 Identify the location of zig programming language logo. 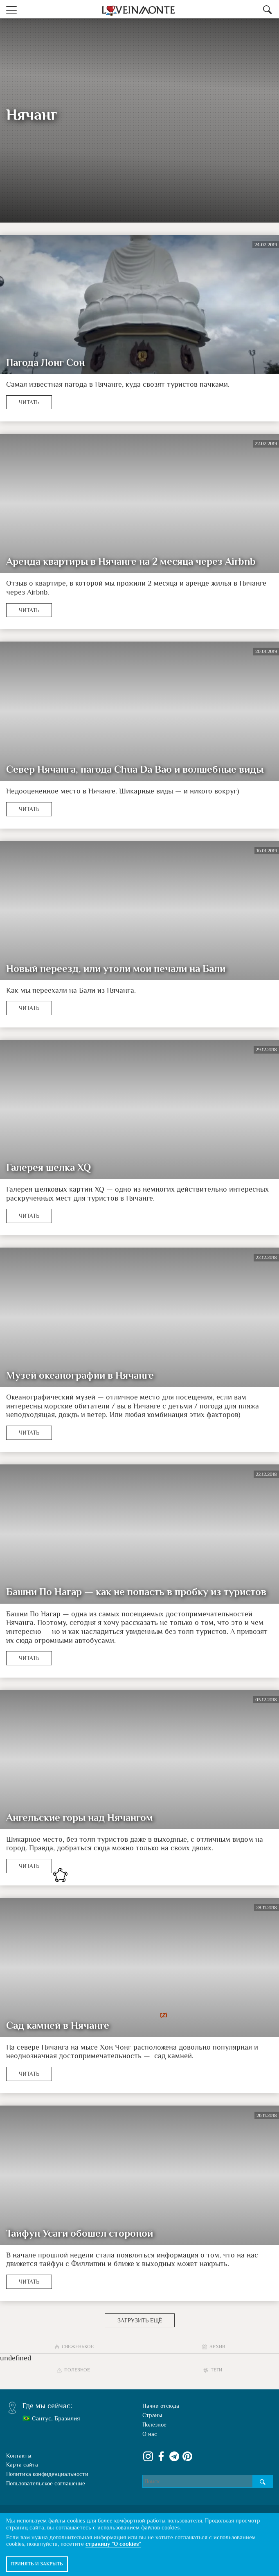
(164, 2015).